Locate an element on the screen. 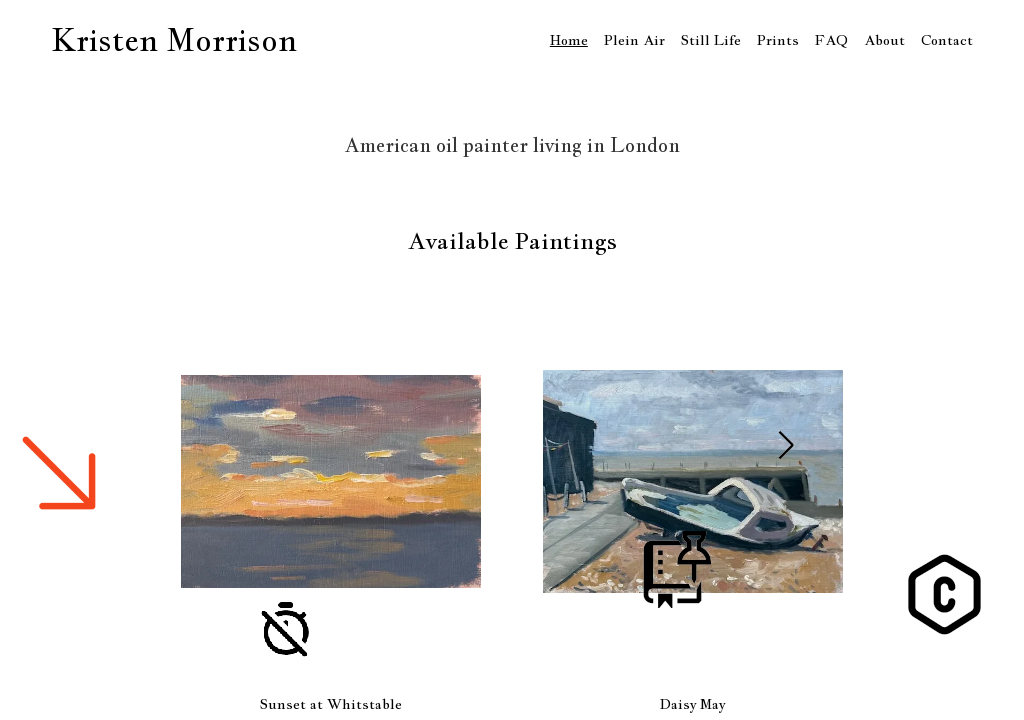 This screenshot has height=720, width=1024. navigate to the next item or page is located at coordinates (785, 445).